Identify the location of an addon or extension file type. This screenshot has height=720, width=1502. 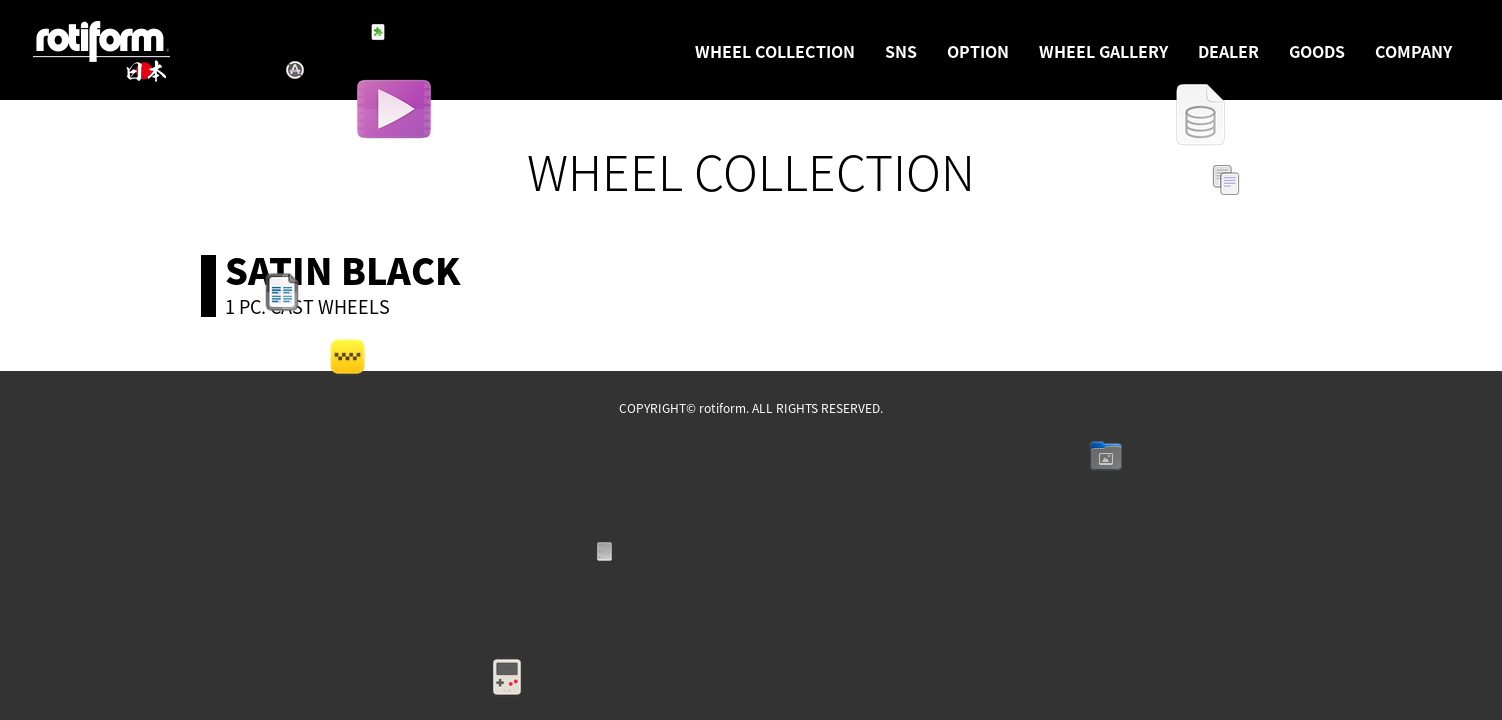
(378, 32).